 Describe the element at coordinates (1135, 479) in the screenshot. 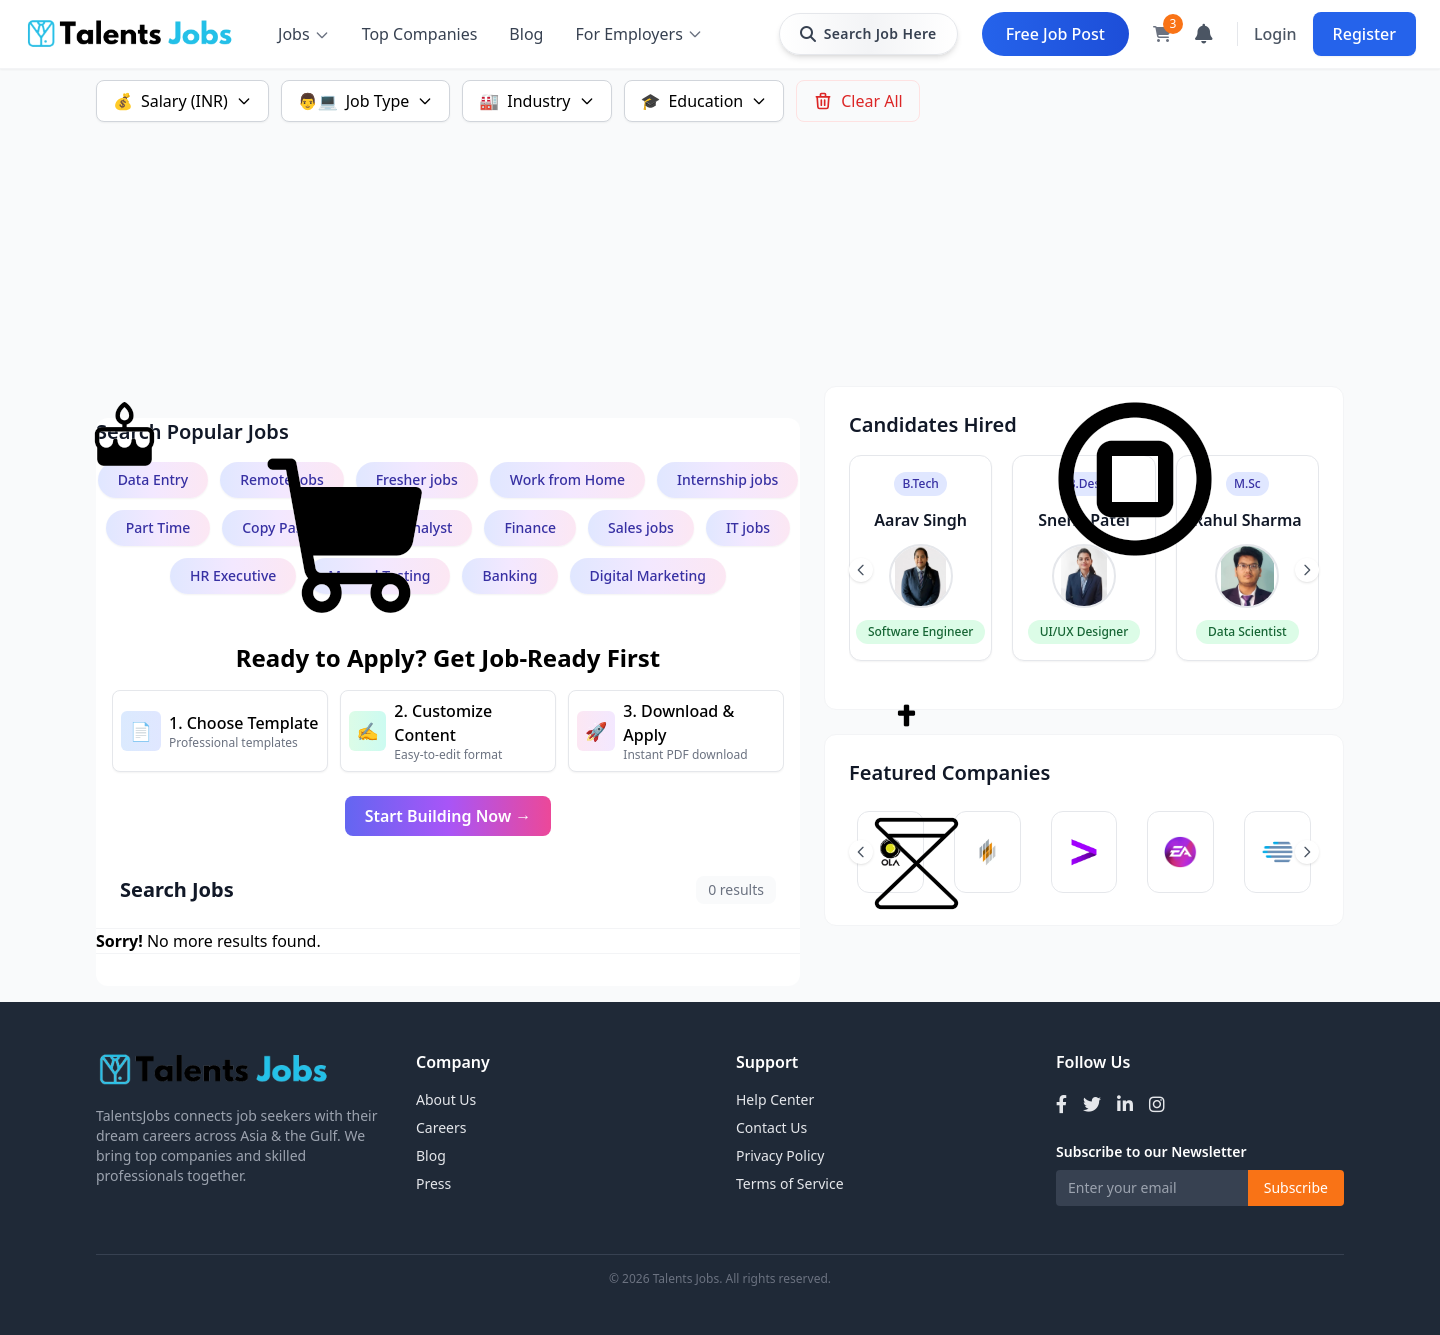

I see `playstation square button symbol` at that location.